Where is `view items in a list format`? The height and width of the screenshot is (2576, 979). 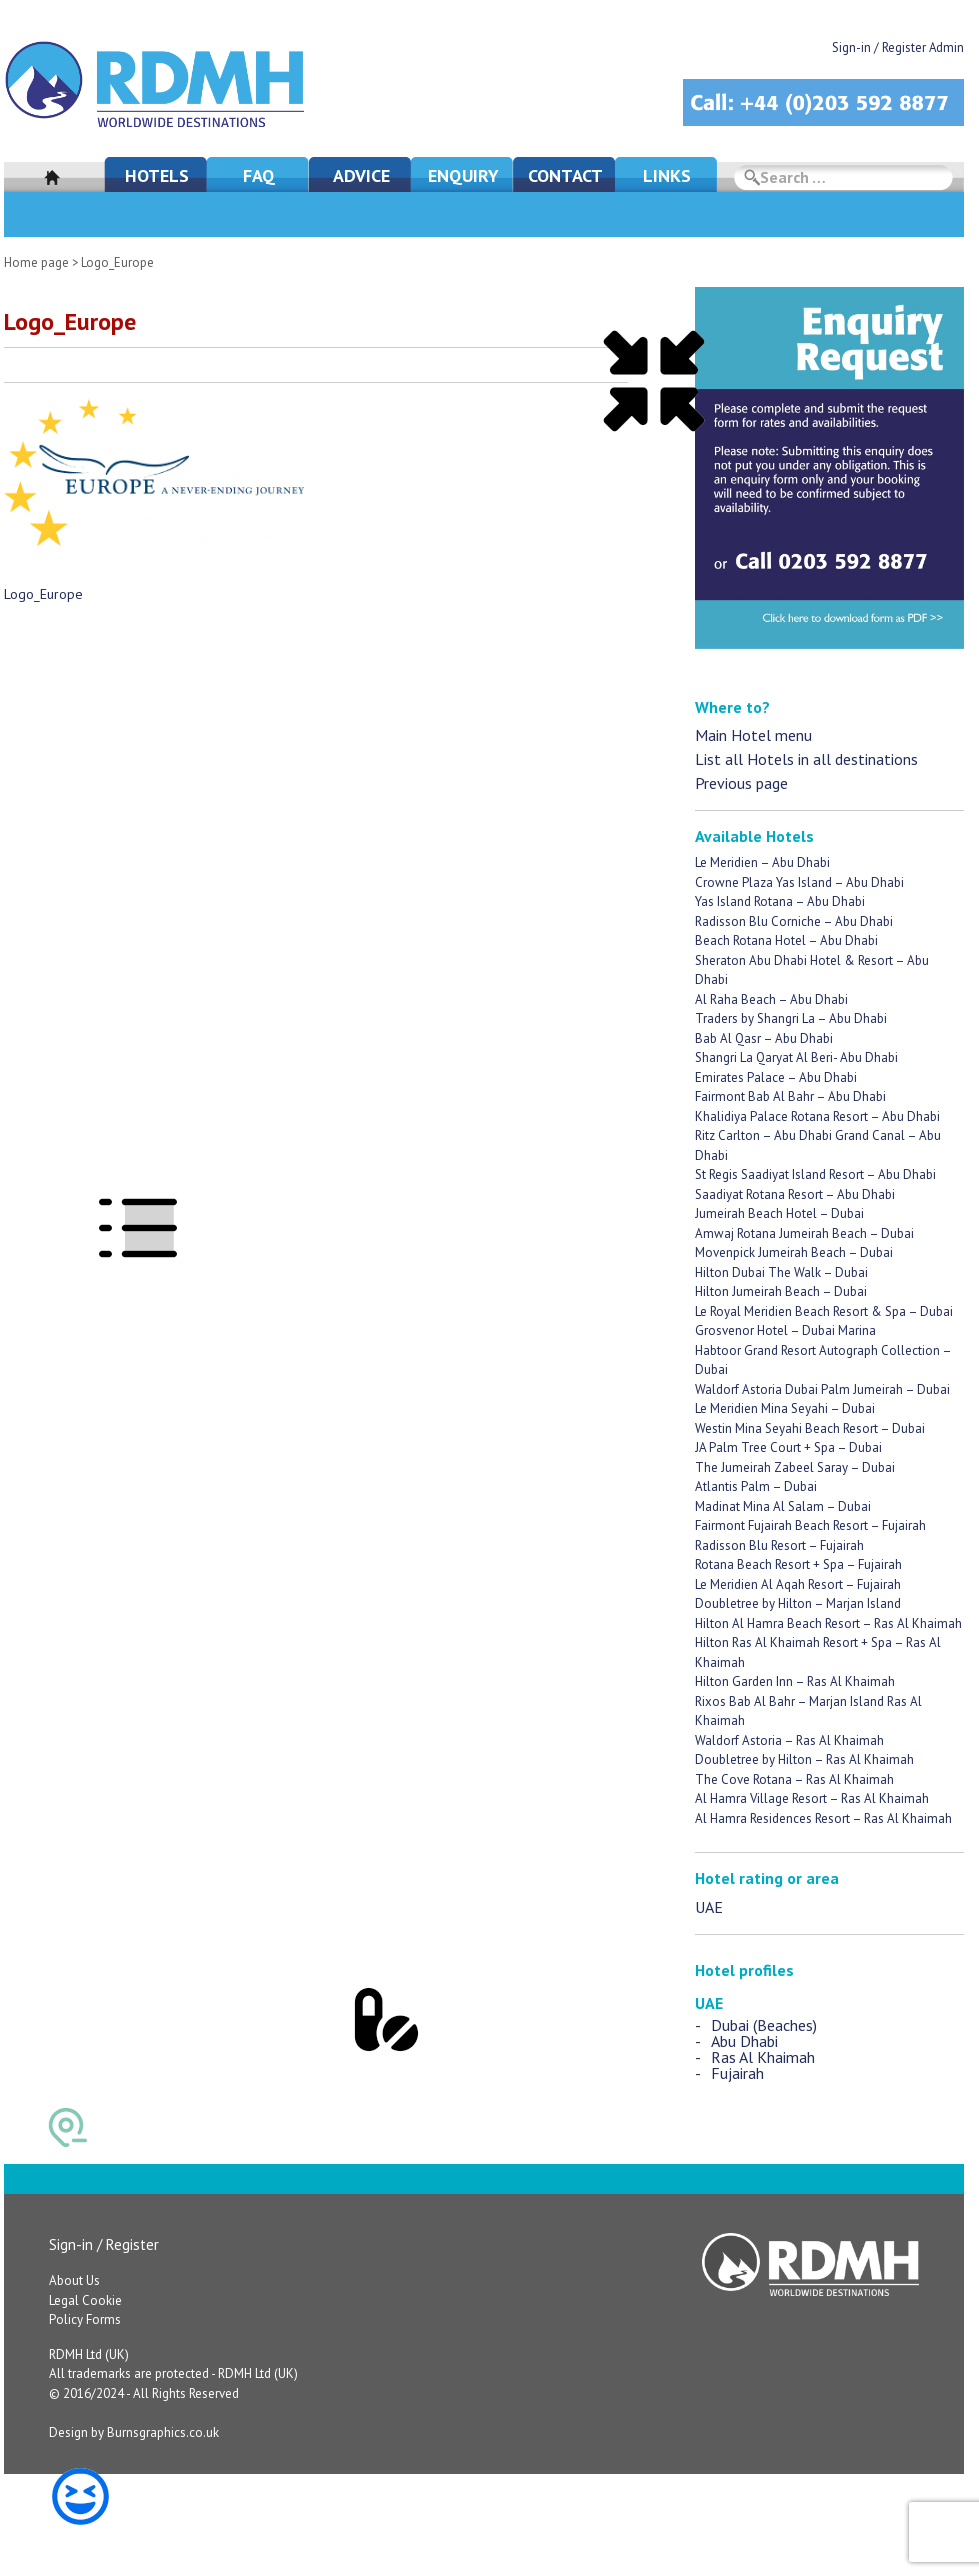
view items in a list format is located at coordinates (138, 1228).